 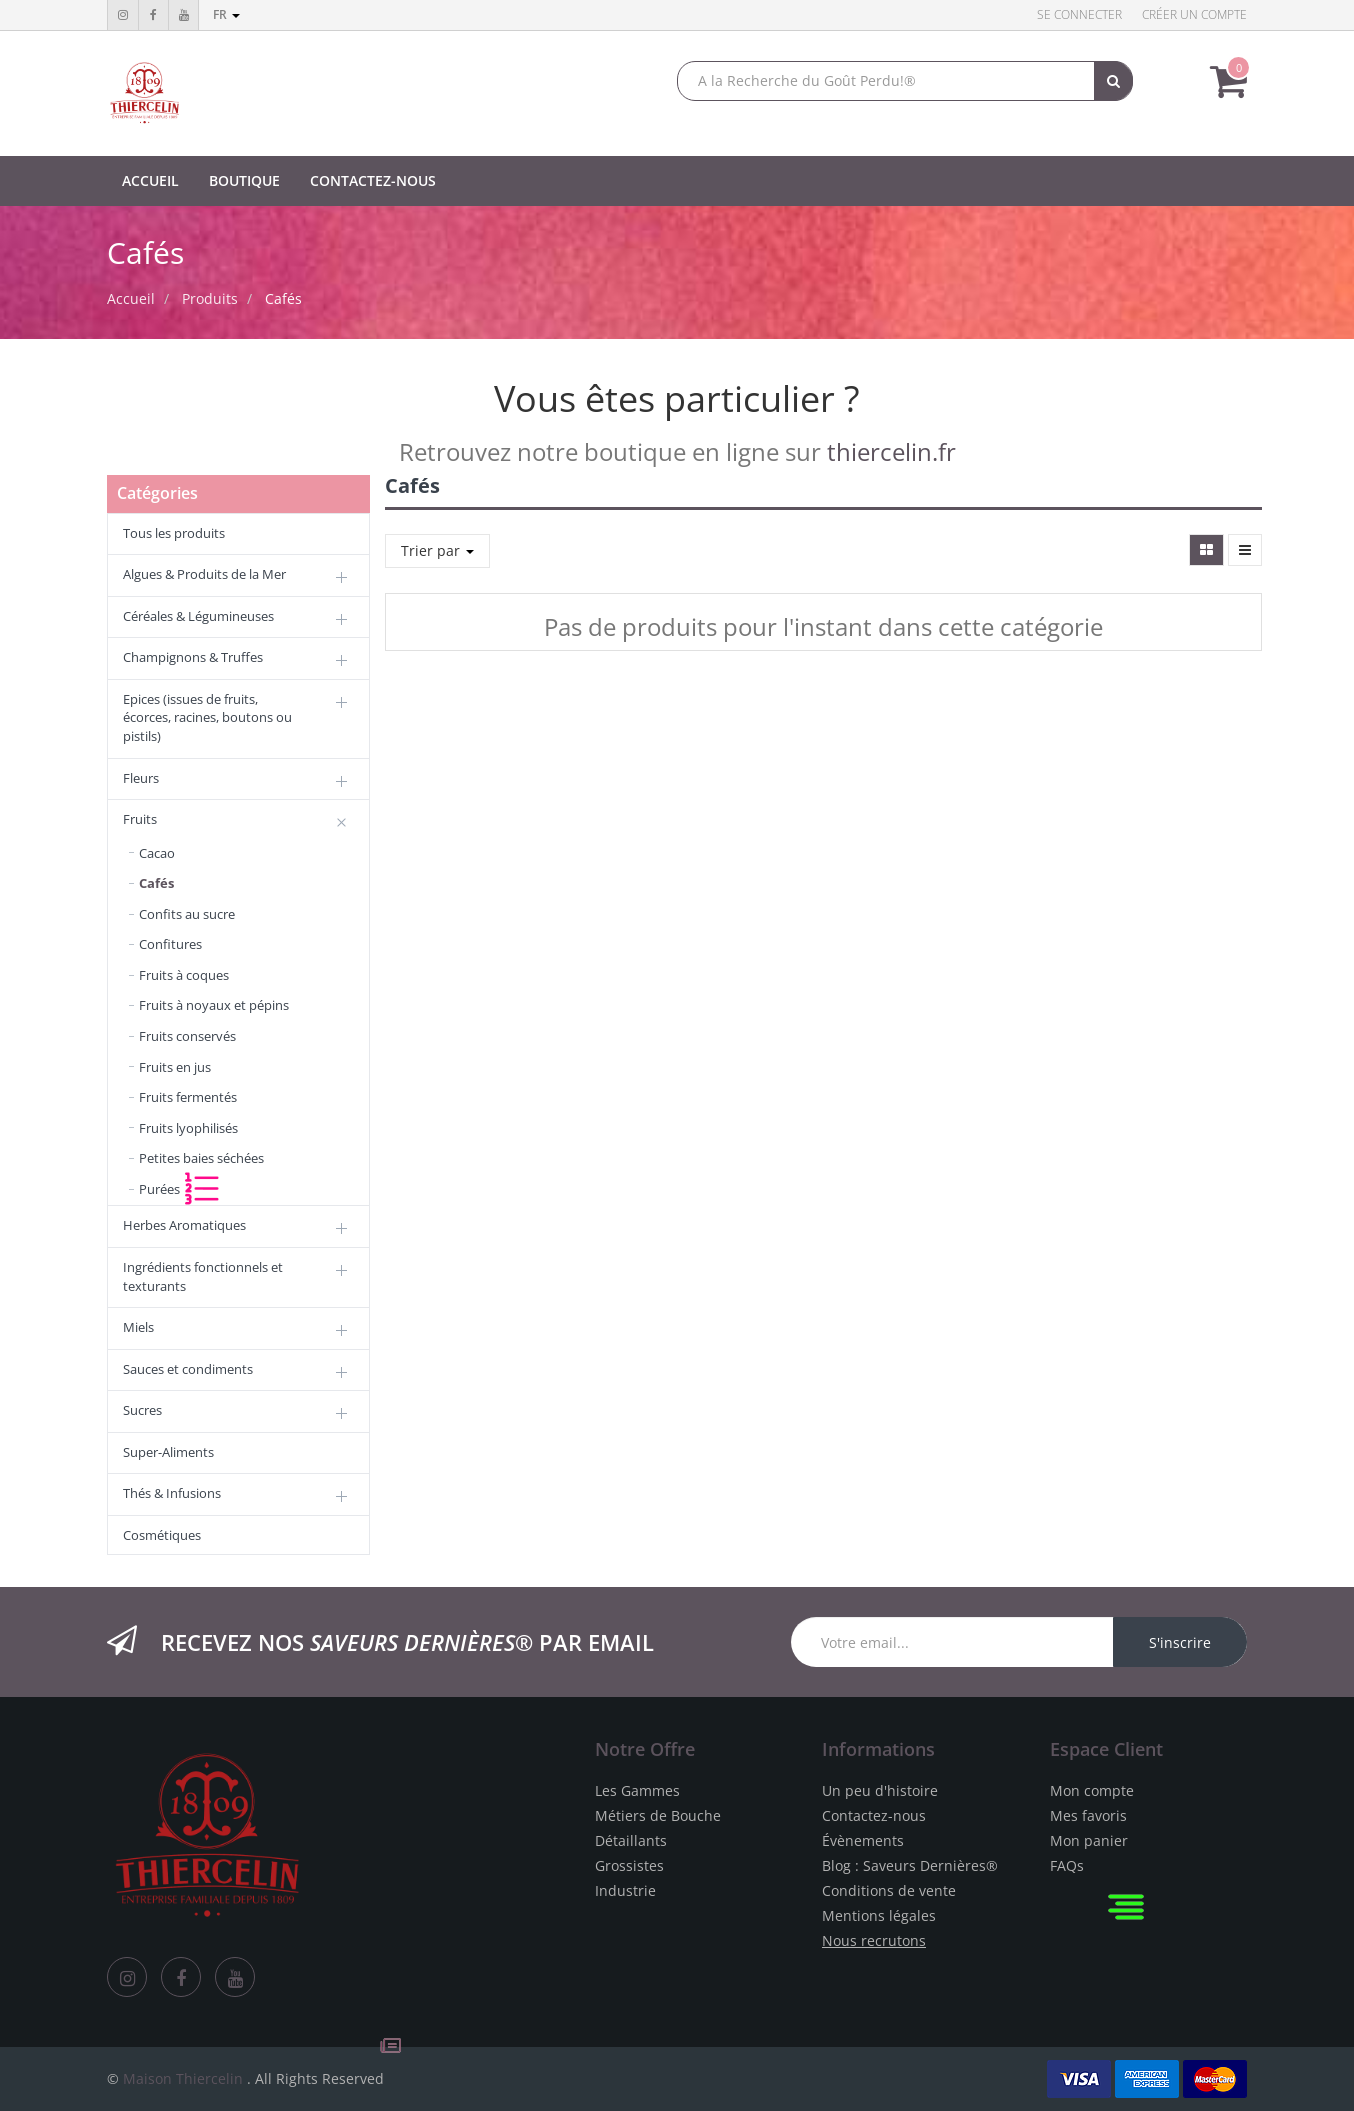 I want to click on format text as a numbered list, so click(x=202, y=1188).